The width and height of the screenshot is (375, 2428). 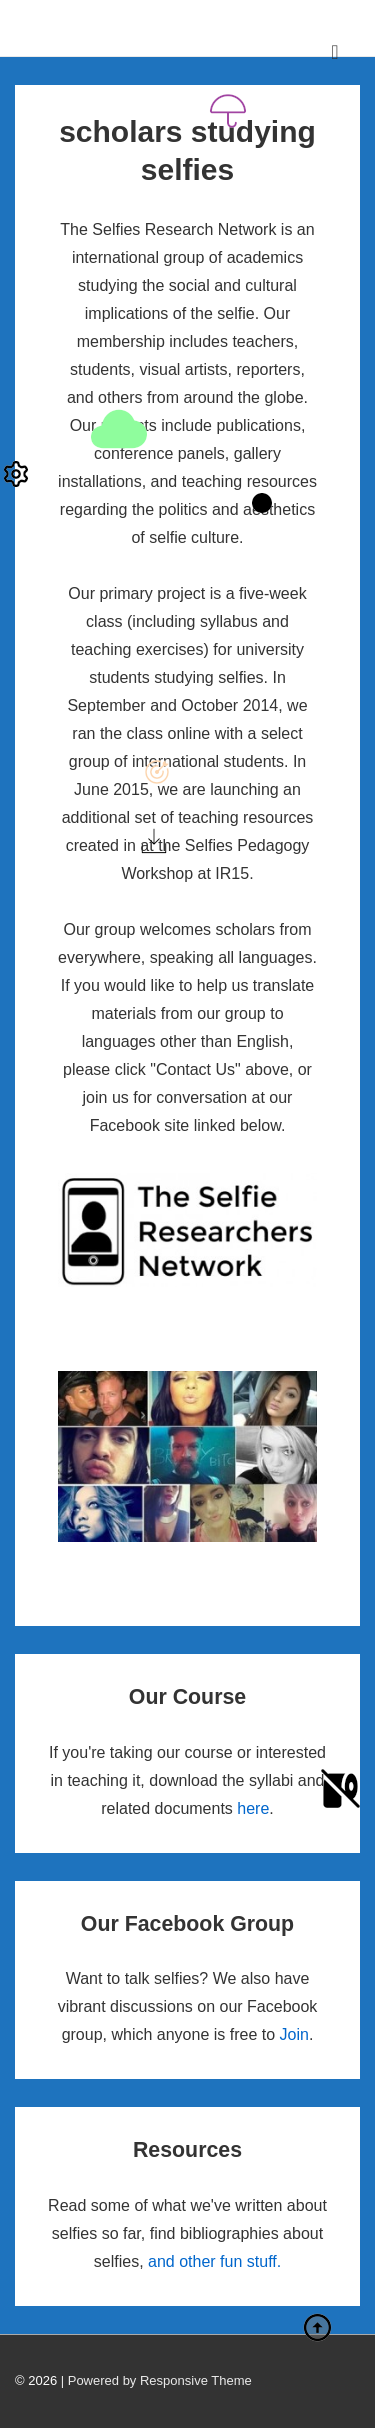 I want to click on indicates cloudy weather conditions, so click(x=119, y=429).